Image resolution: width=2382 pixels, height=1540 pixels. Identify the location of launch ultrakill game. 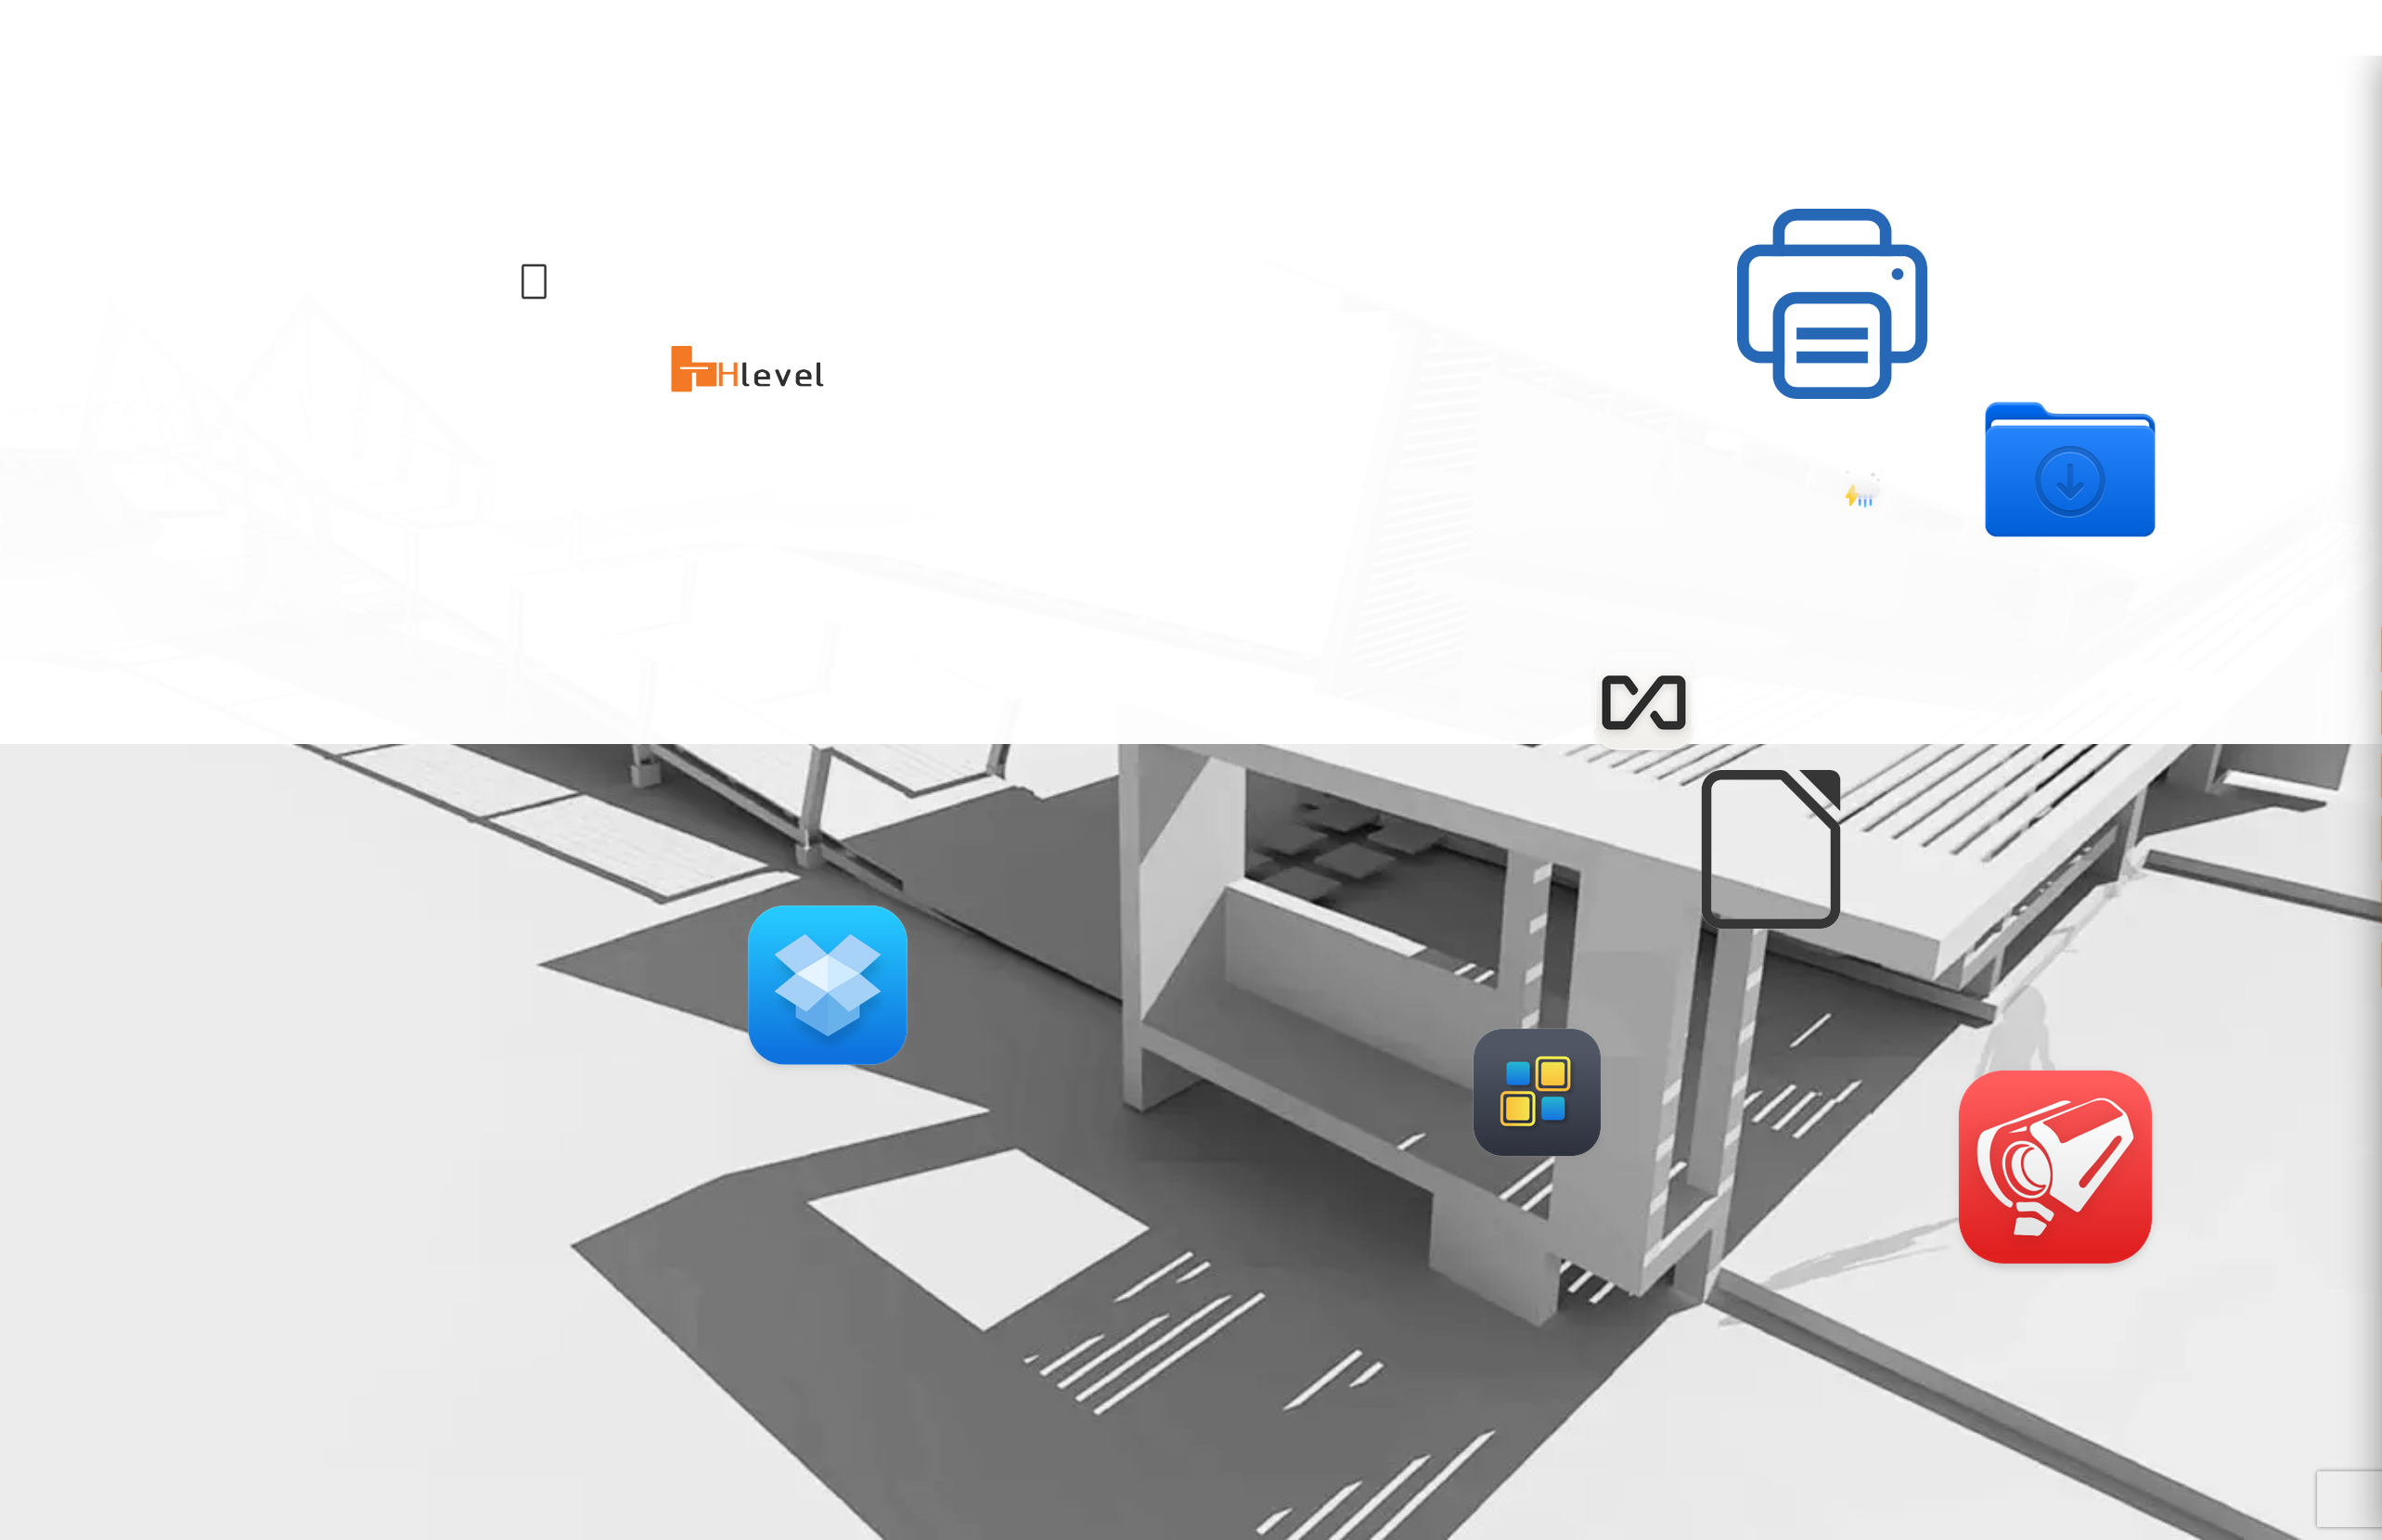
(2055, 1167).